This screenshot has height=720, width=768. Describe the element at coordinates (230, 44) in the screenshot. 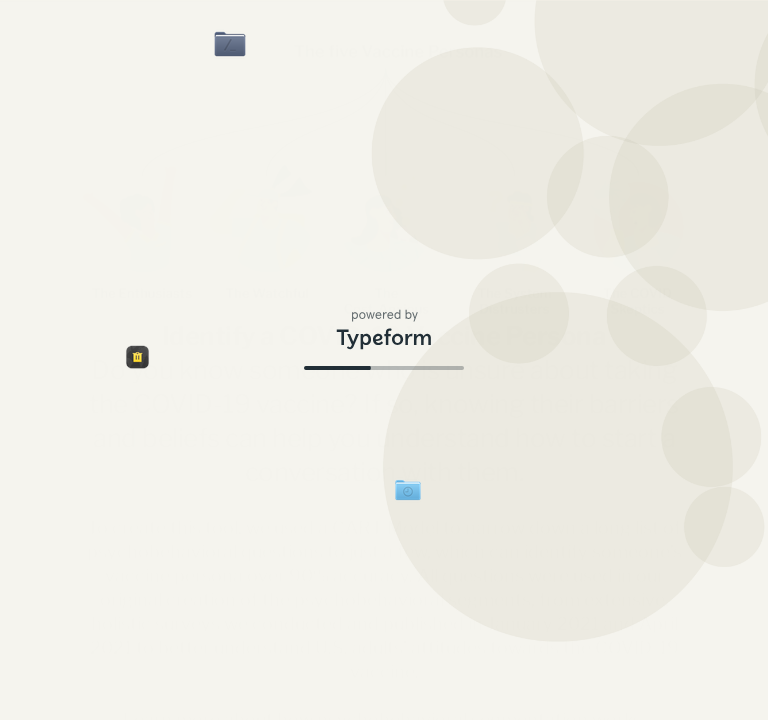

I see `access the root directory` at that location.